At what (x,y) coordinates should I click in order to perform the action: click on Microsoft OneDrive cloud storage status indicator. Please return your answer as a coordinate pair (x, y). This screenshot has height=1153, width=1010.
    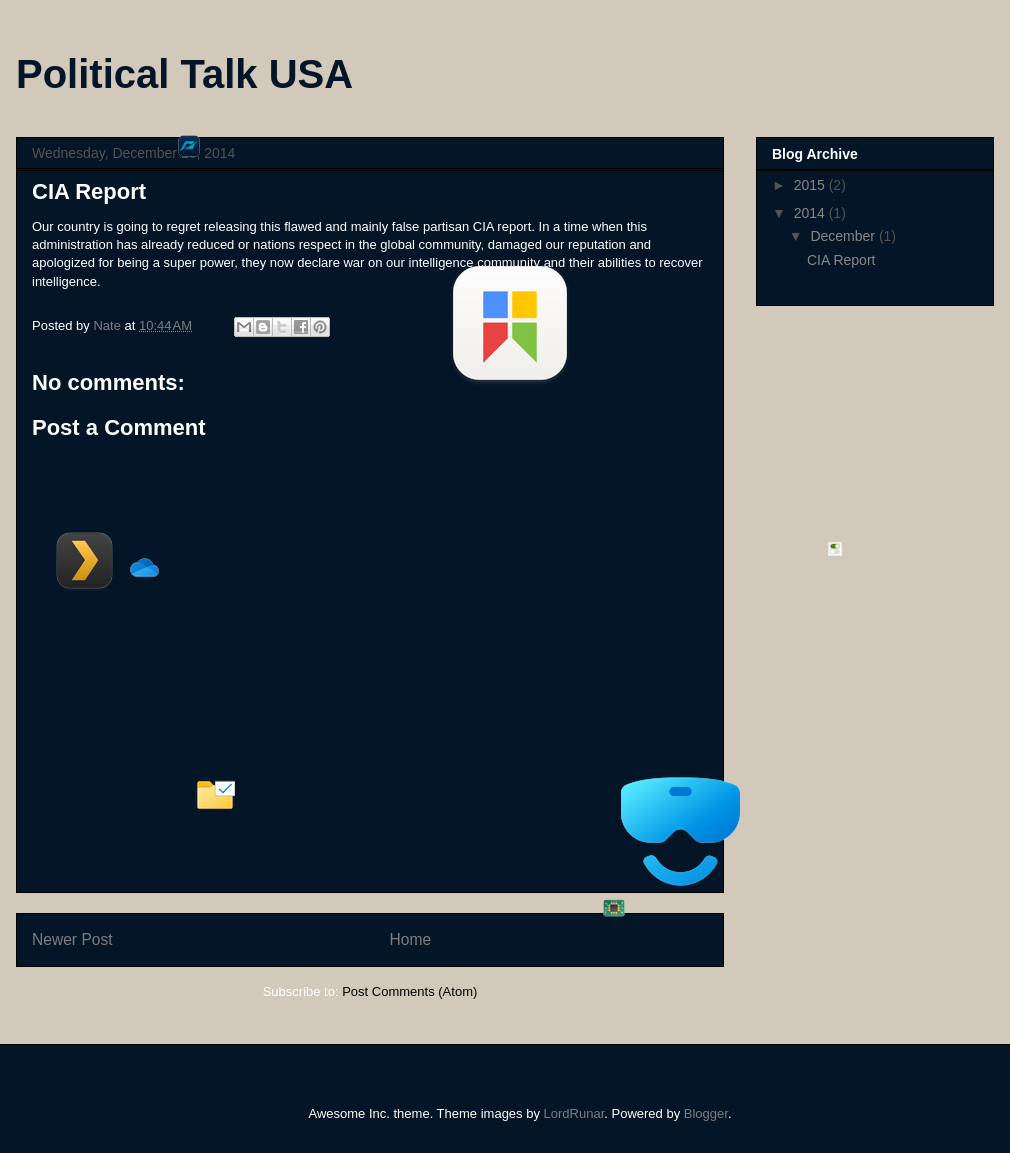
    Looking at the image, I should click on (144, 567).